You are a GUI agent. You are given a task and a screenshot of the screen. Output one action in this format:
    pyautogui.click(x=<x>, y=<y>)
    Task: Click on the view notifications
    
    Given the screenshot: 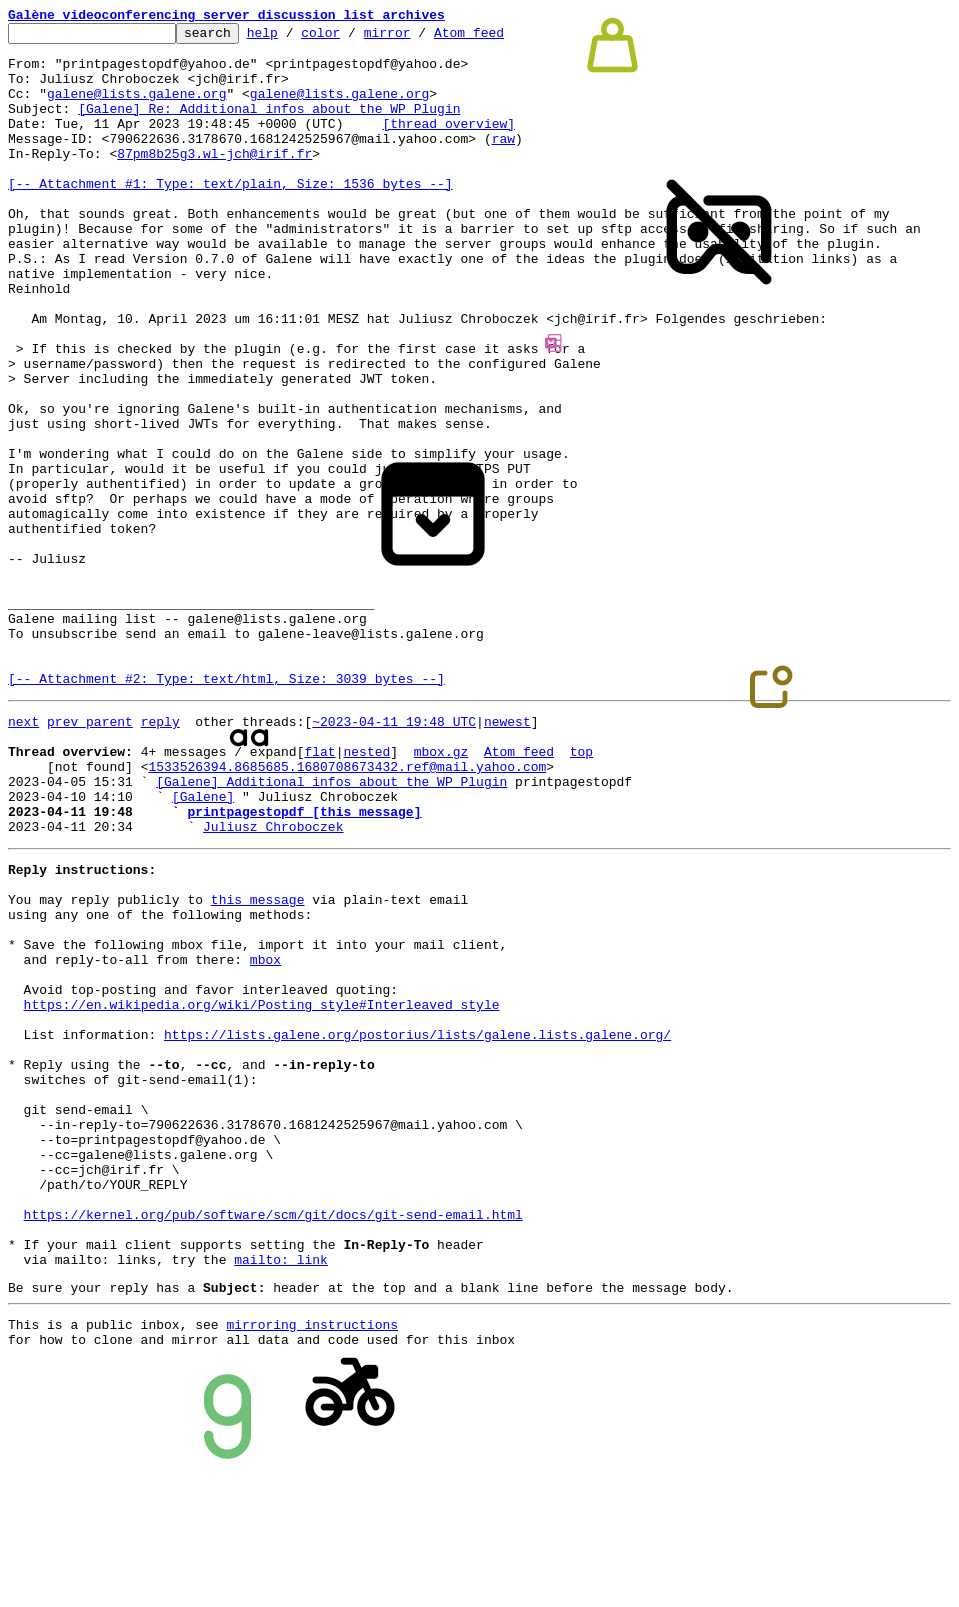 What is the action you would take?
    pyautogui.click(x=770, y=688)
    